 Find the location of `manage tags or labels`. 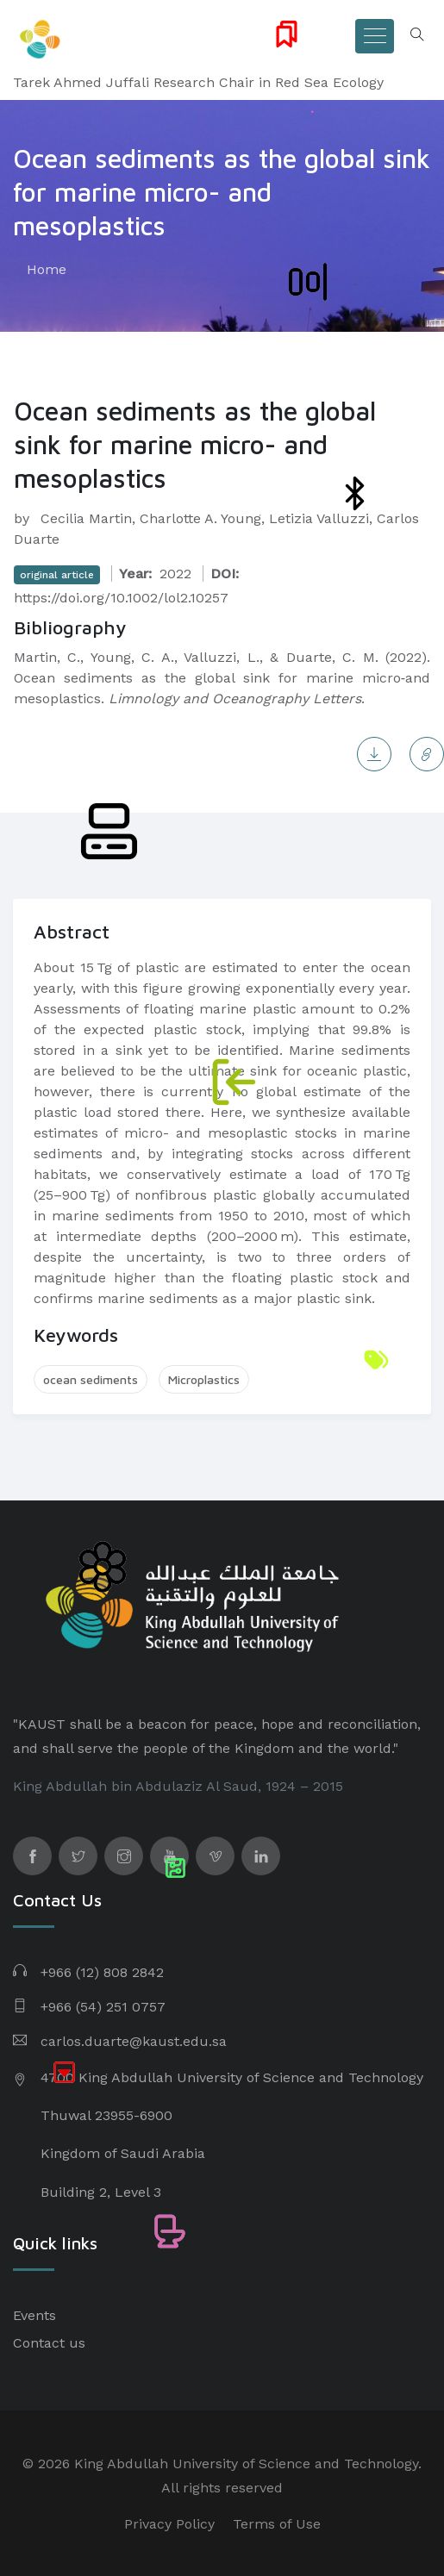

manage tags or labels is located at coordinates (376, 1358).